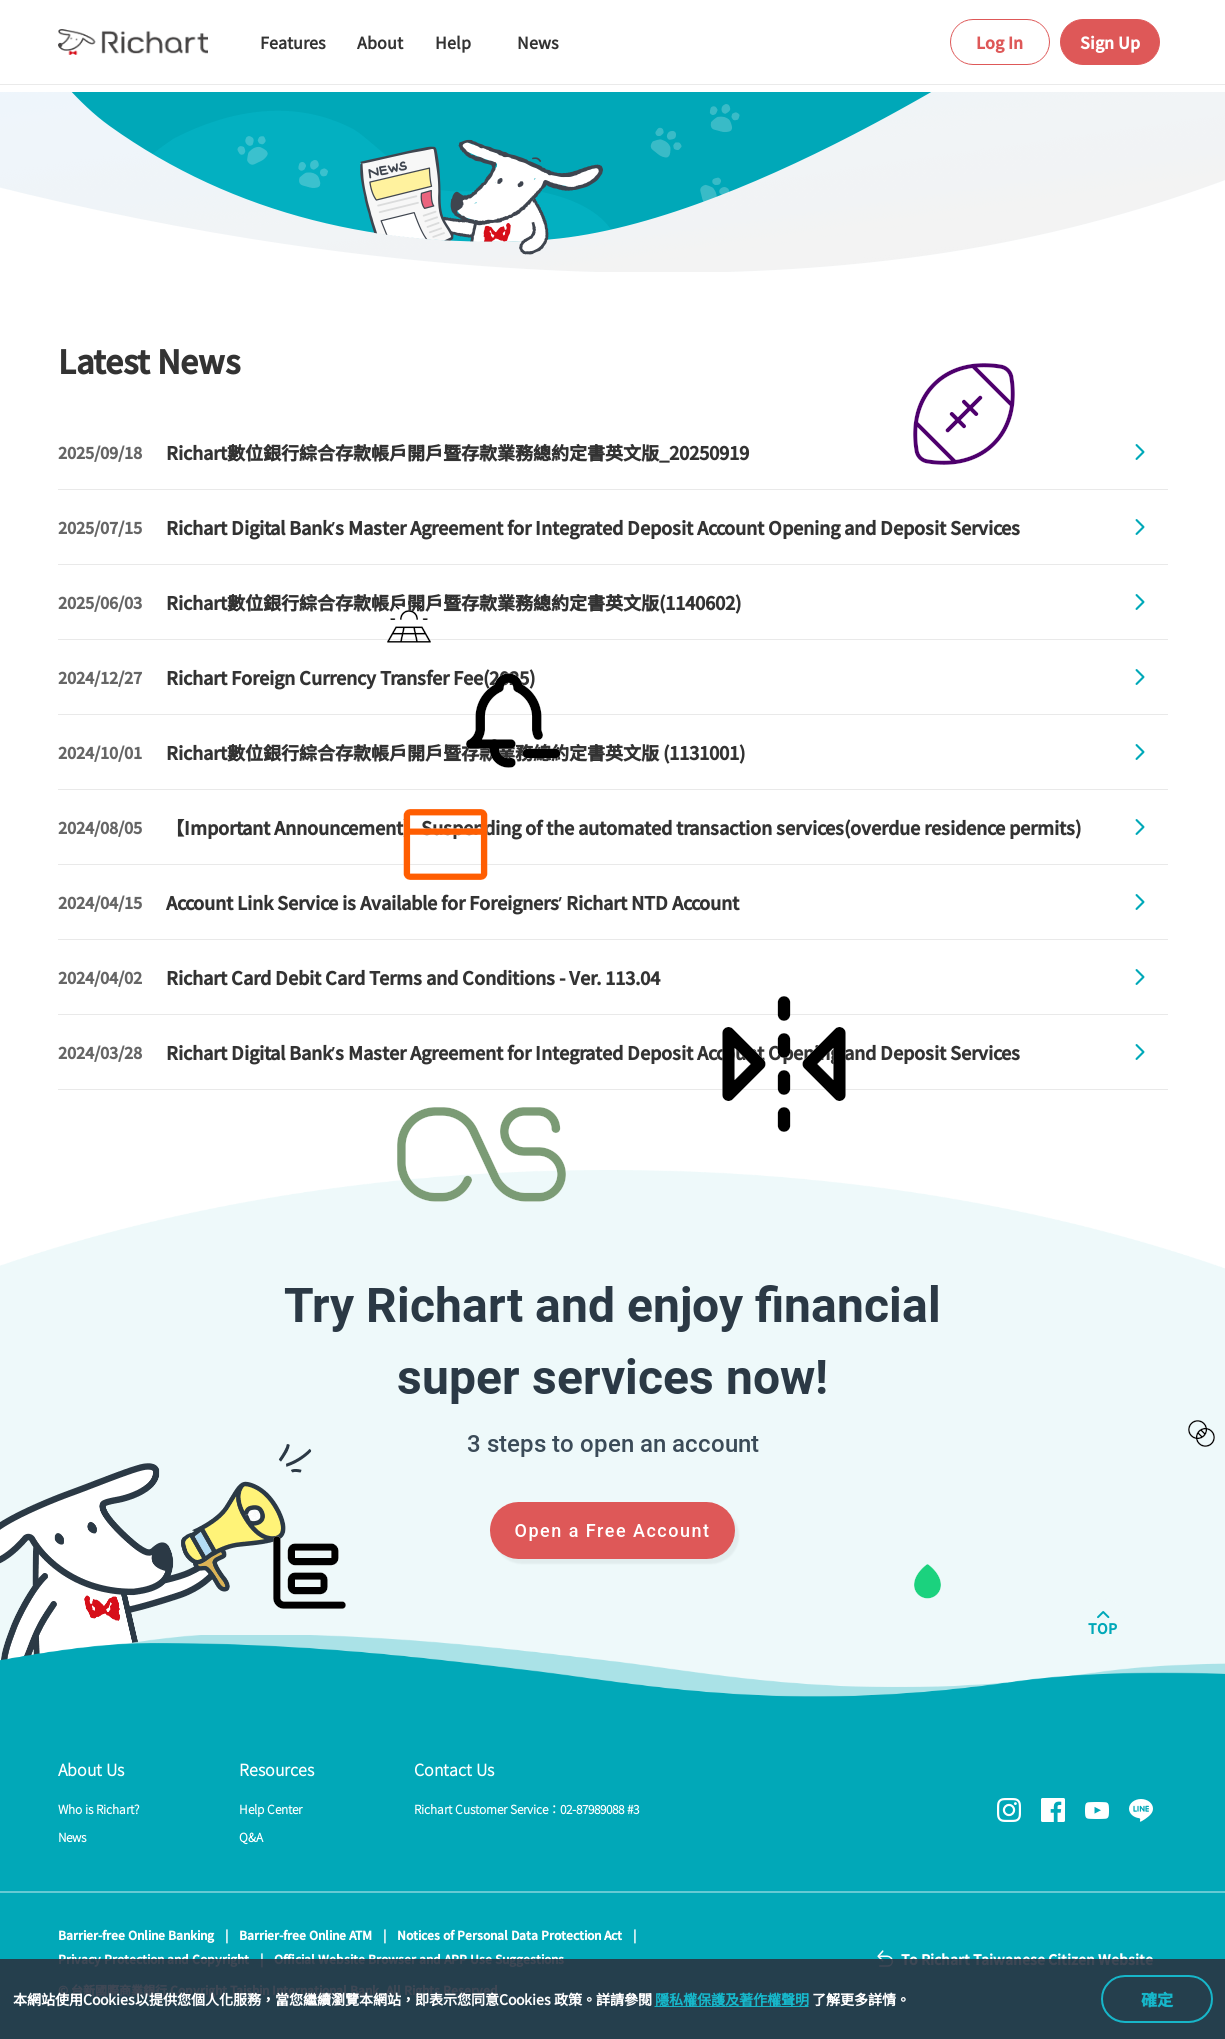  I want to click on view analytics or statistics, so click(309, 1572).